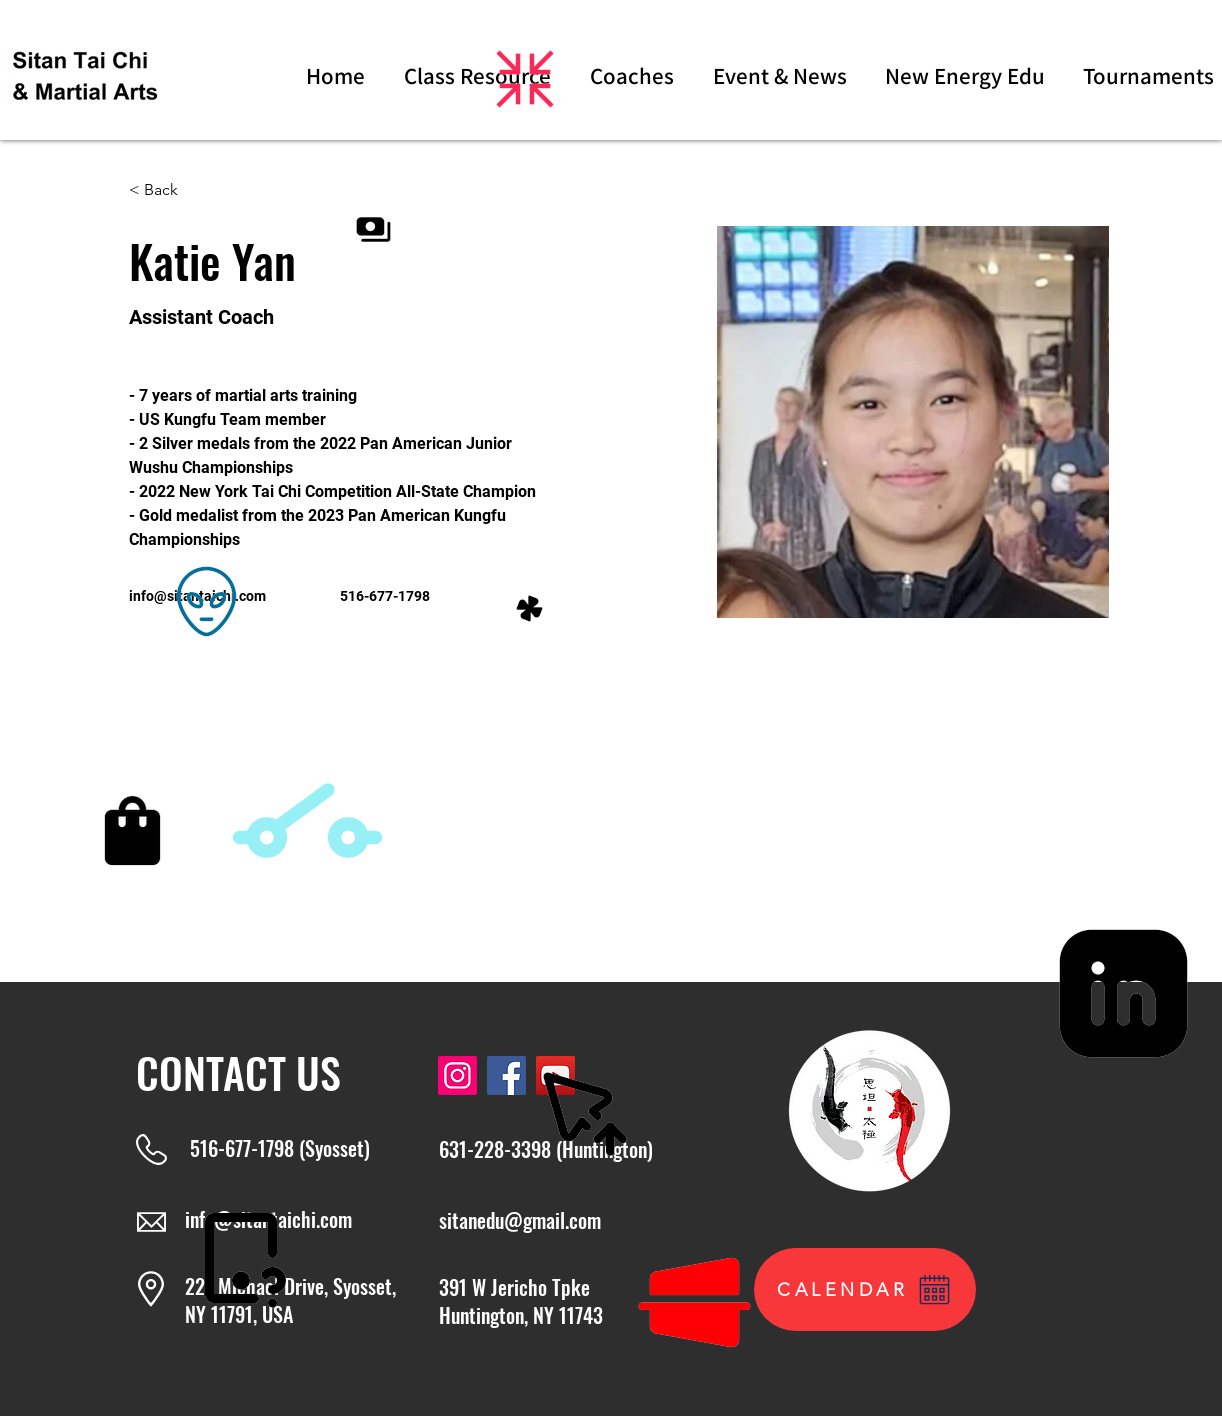 The width and height of the screenshot is (1222, 1416). What do you see at coordinates (373, 229) in the screenshot?
I see `access payment methods` at bounding box center [373, 229].